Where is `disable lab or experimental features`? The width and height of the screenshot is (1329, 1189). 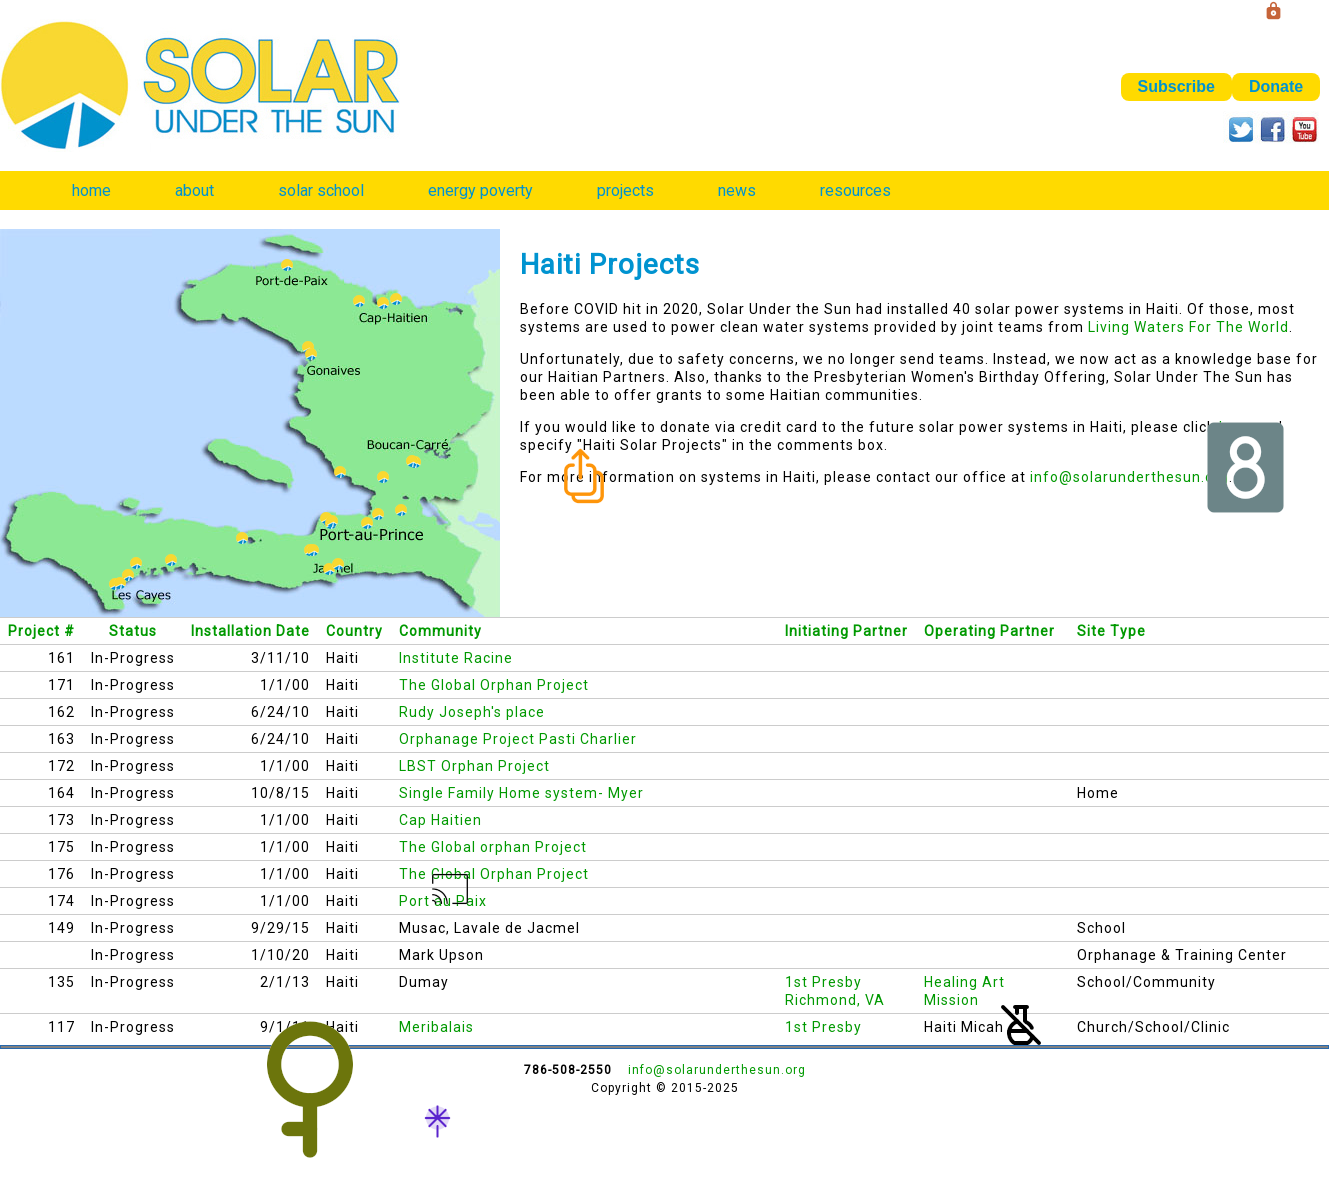 disable lab or experimental features is located at coordinates (1021, 1025).